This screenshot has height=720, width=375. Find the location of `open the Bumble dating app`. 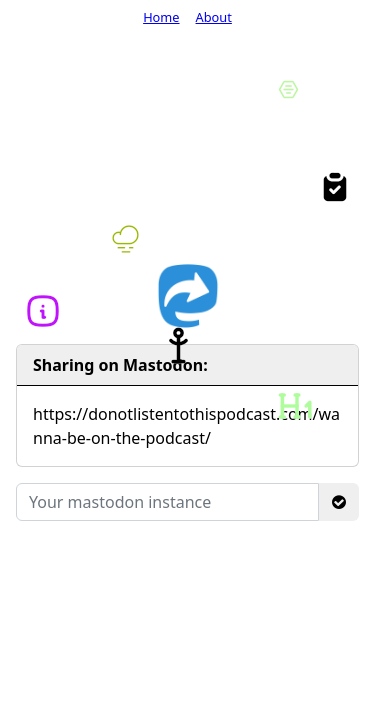

open the Bumble dating app is located at coordinates (288, 89).